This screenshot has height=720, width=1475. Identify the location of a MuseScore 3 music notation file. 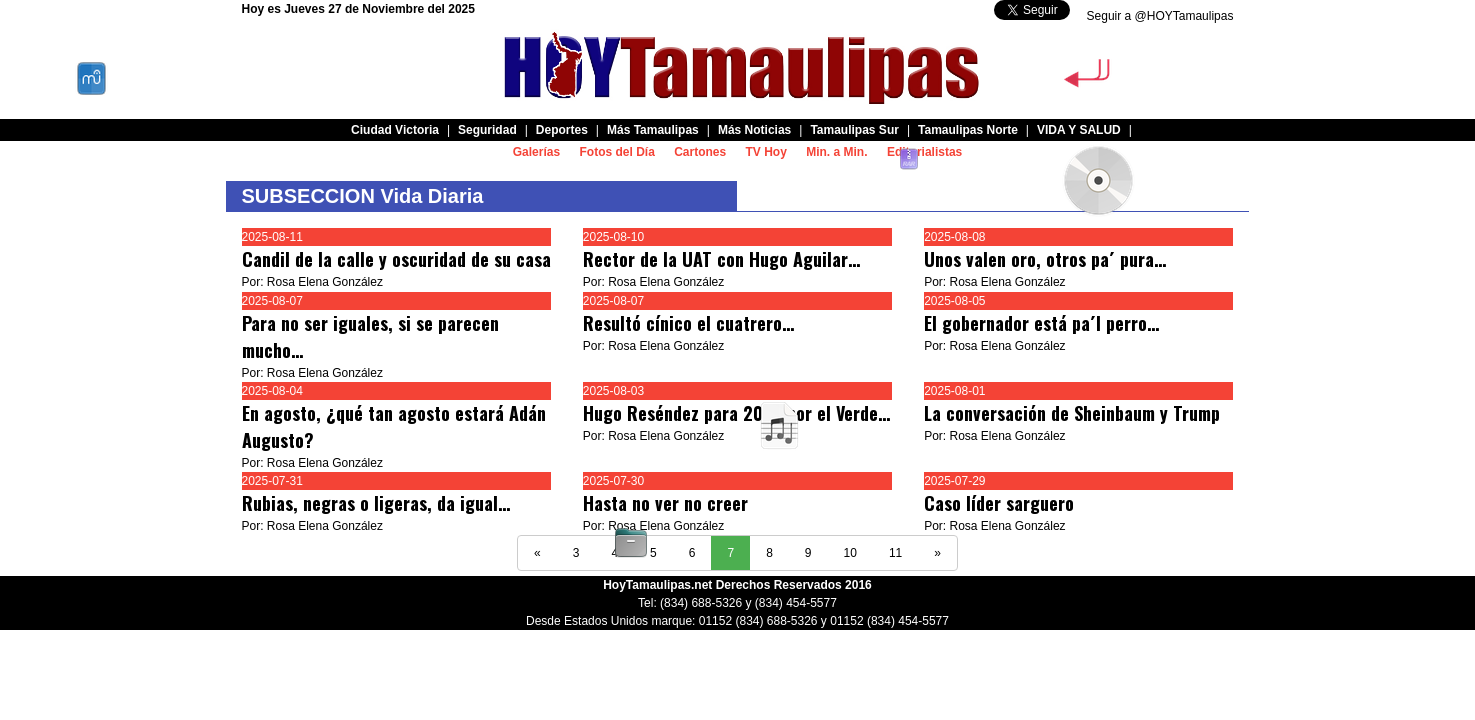
(91, 78).